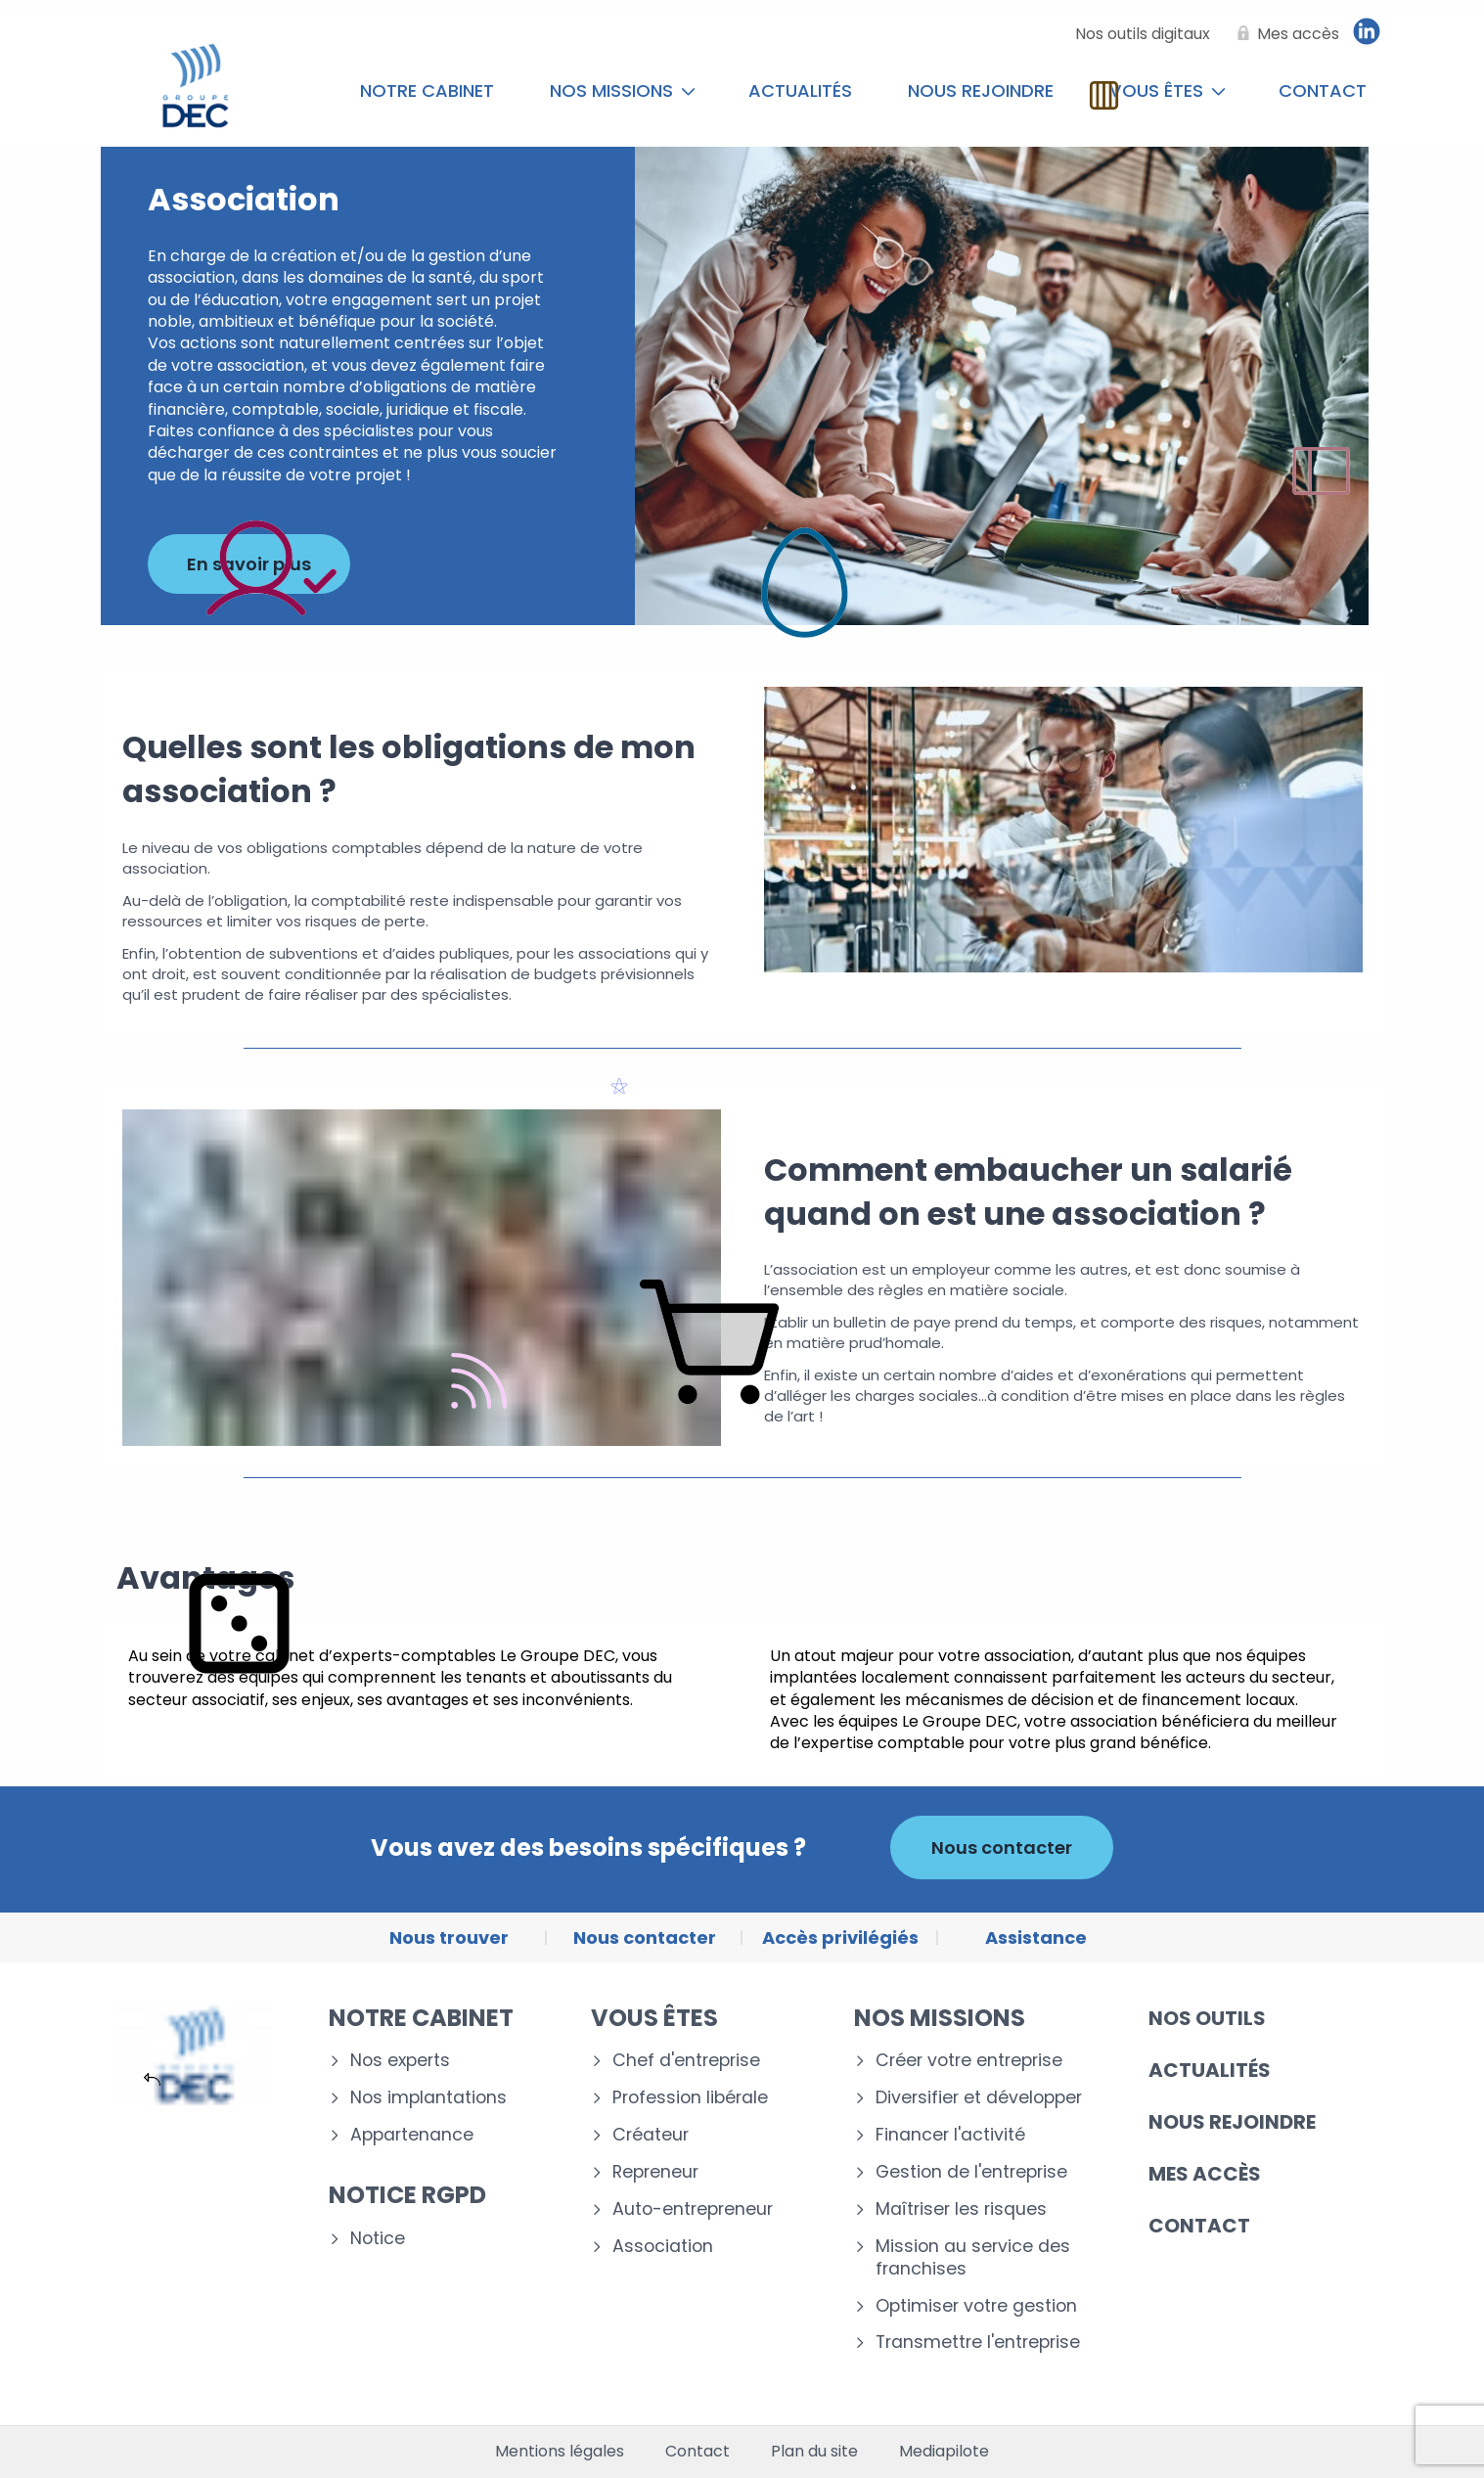 The height and width of the screenshot is (2478, 1484). Describe the element at coordinates (239, 1623) in the screenshot. I see `randomize or shuffle content` at that location.